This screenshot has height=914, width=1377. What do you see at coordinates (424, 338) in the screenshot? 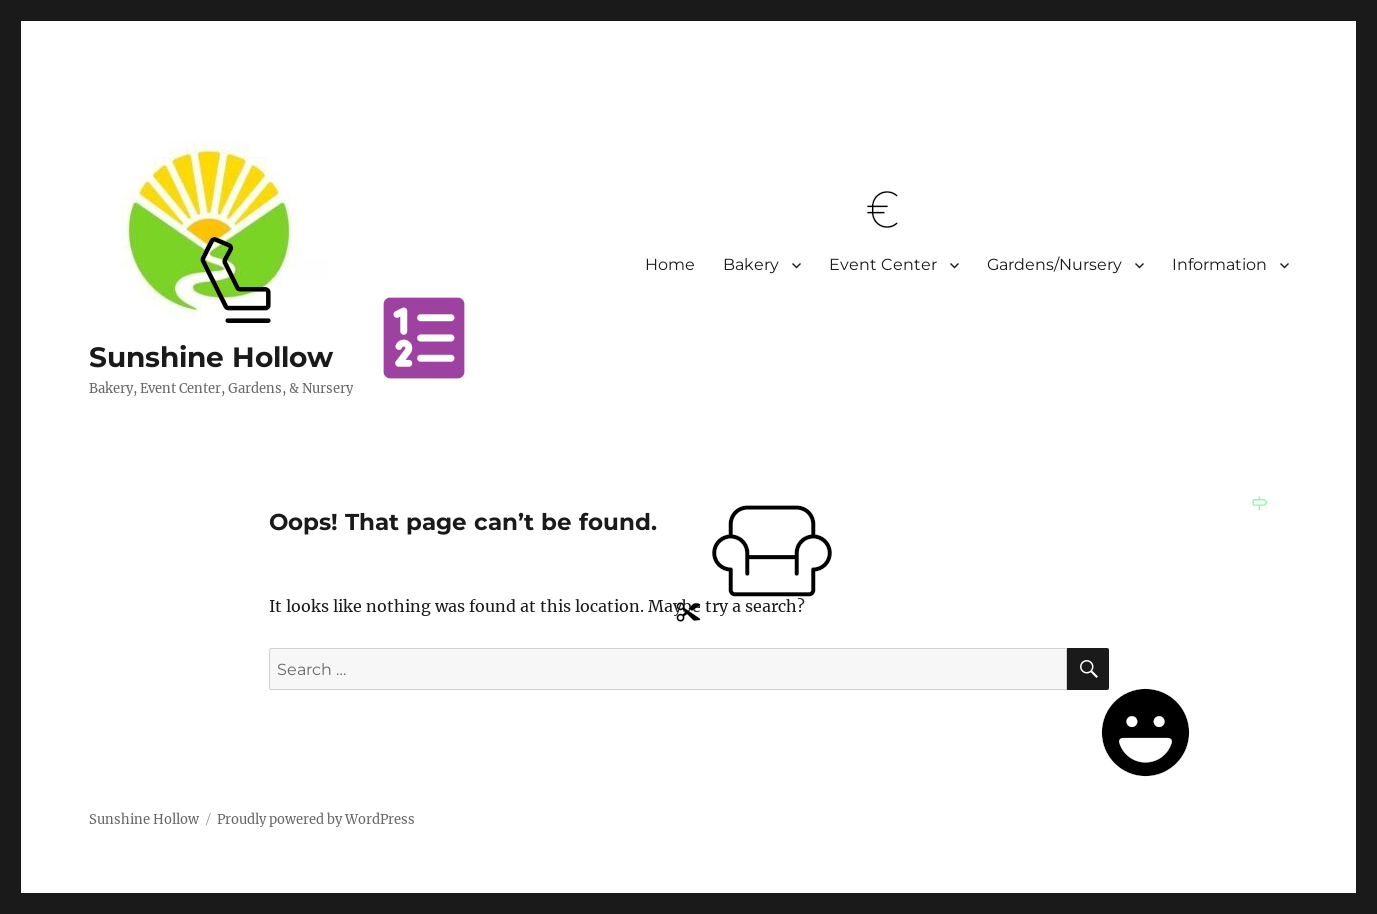
I see `create a numbered list` at bounding box center [424, 338].